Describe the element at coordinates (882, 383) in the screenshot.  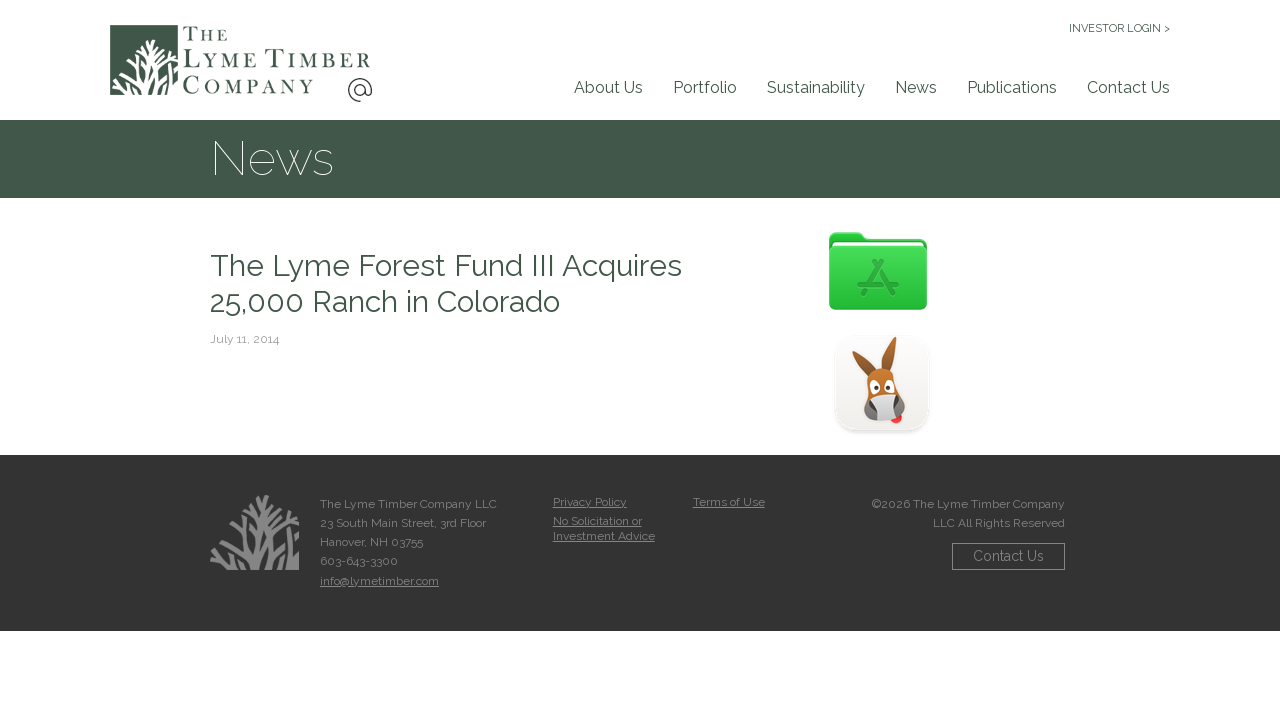
I see `launch amule file sharing application` at that location.